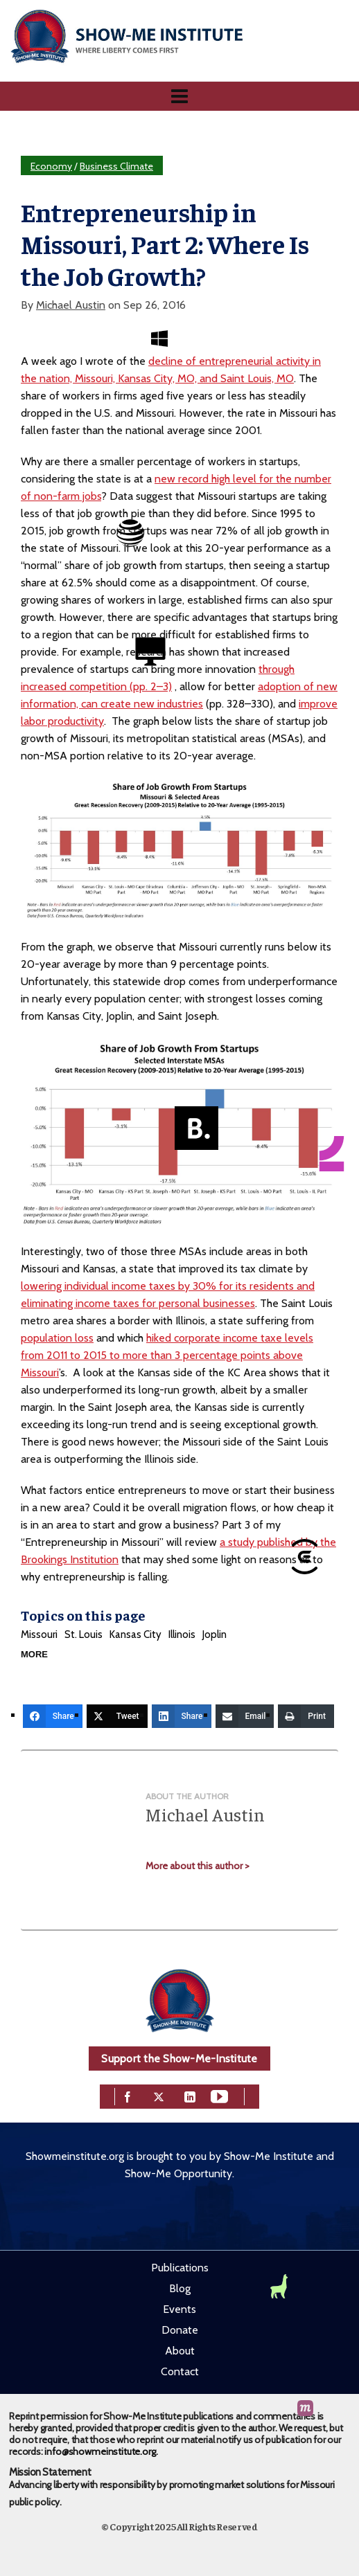 The height and width of the screenshot is (2576, 359). I want to click on embark studios logo, so click(331, 1153).